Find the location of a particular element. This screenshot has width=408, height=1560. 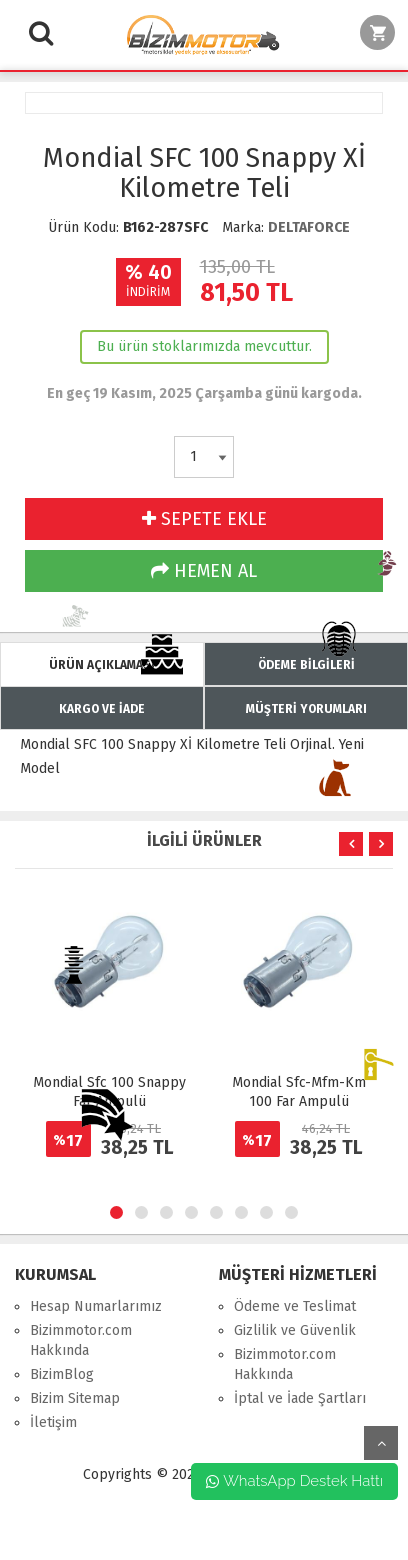

access ancient Egyptian themed content or artifacts is located at coordinates (74, 965).